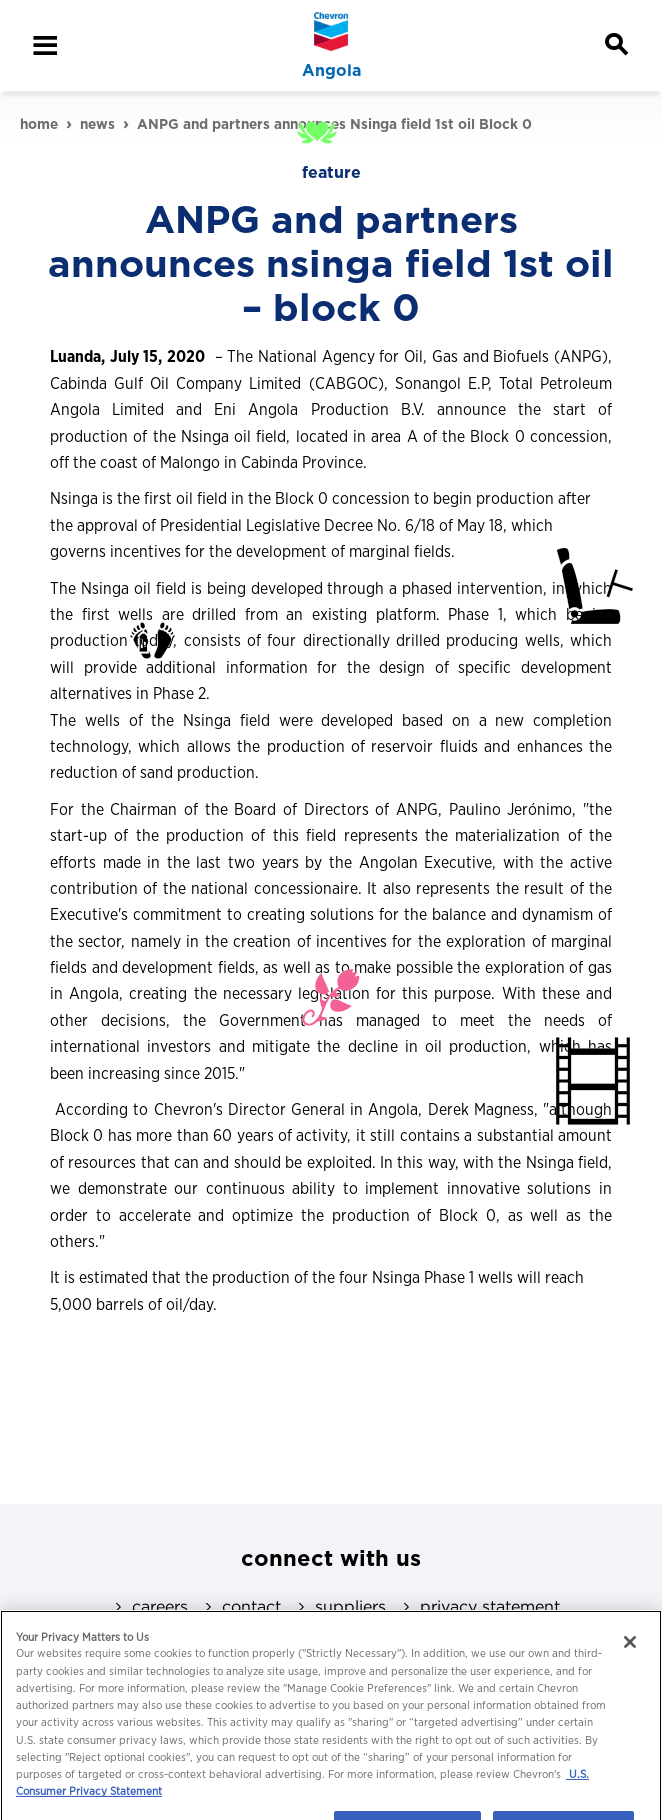 This screenshot has width=662, height=1820. What do you see at coordinates (152, 640) in the screenshot?
I see `indicates deceased character or death state` at bounding box center [152, 640].